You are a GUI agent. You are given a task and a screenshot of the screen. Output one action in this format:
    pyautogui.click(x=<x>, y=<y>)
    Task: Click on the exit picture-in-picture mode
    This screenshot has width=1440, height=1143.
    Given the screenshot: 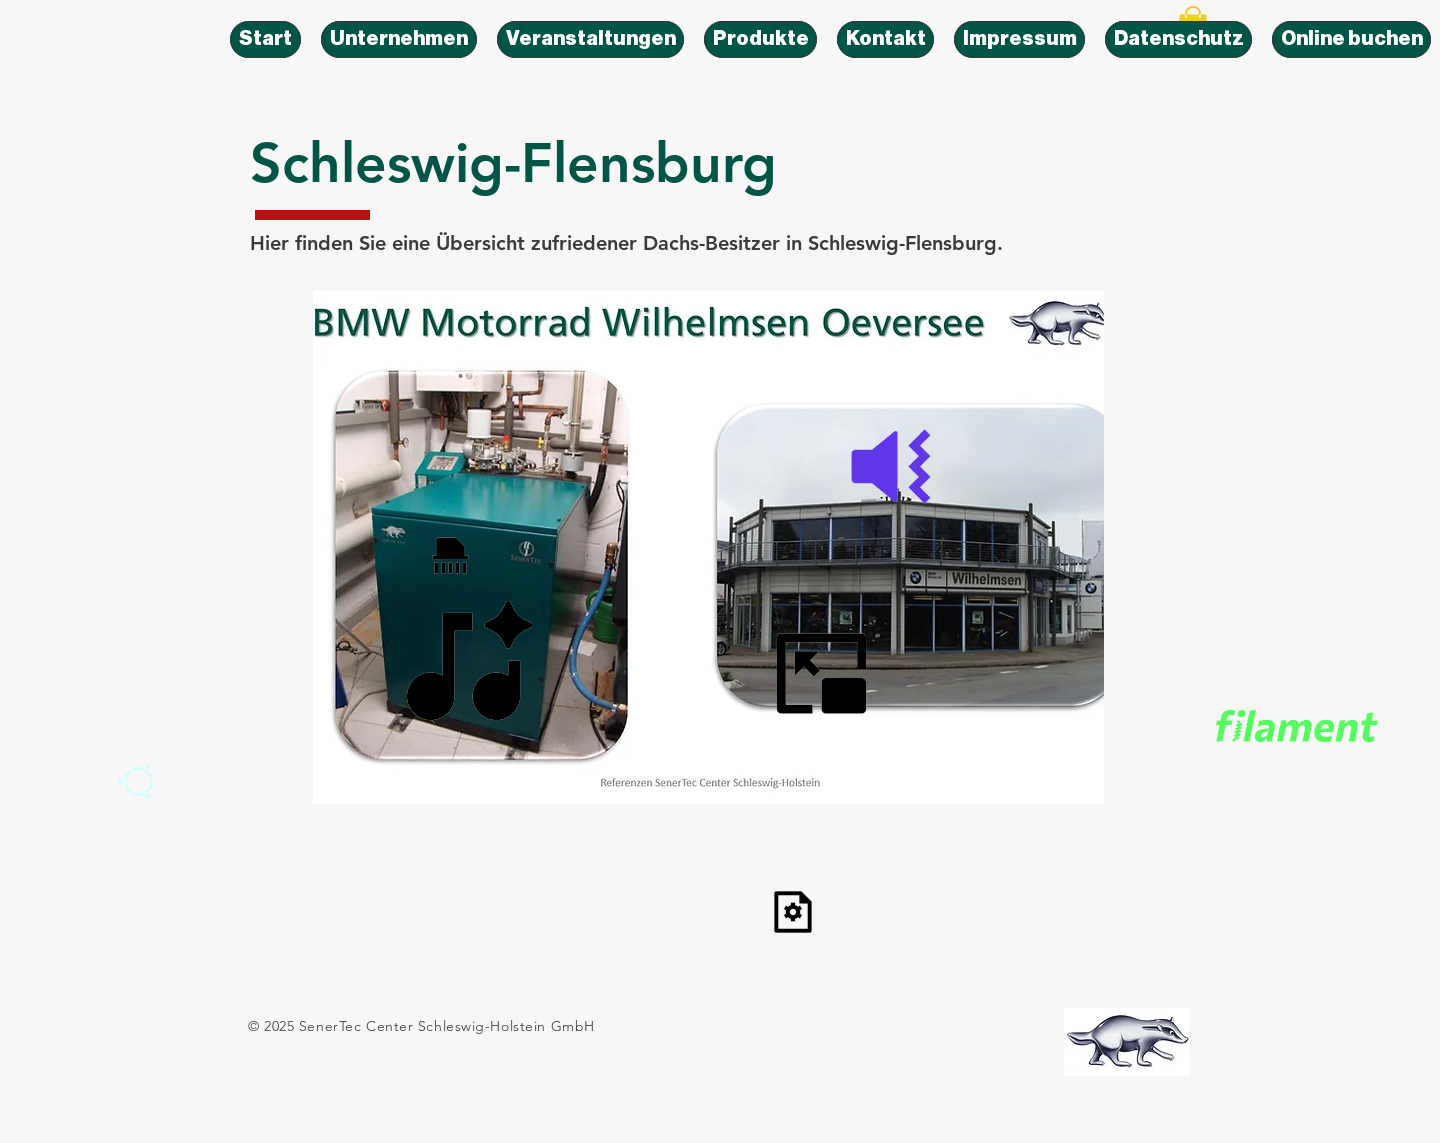 What is the action you would take?
    pyautogui.click(x=821, y=673)
    